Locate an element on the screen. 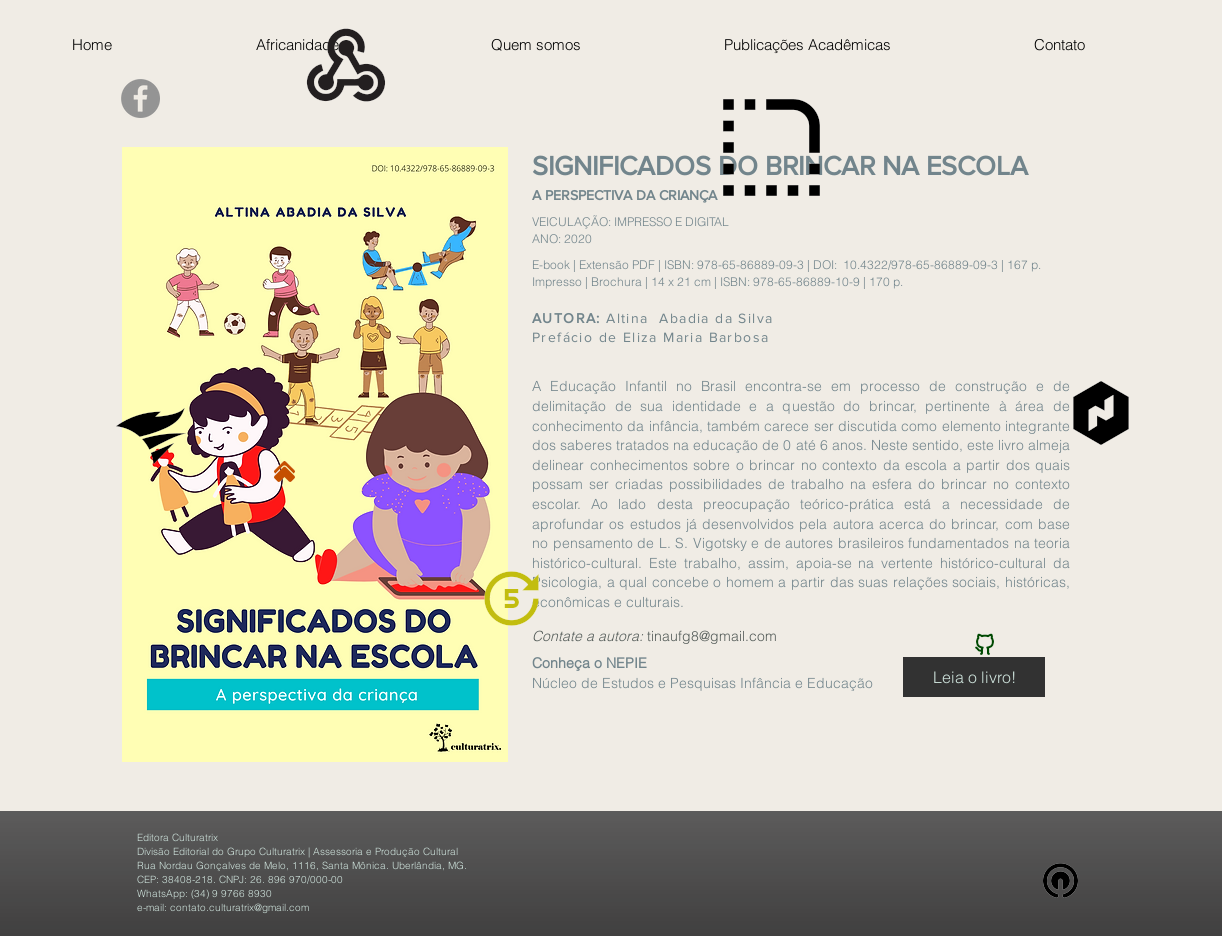  HashiCorp Nomad application logo is located at coordinates (1101, 413).